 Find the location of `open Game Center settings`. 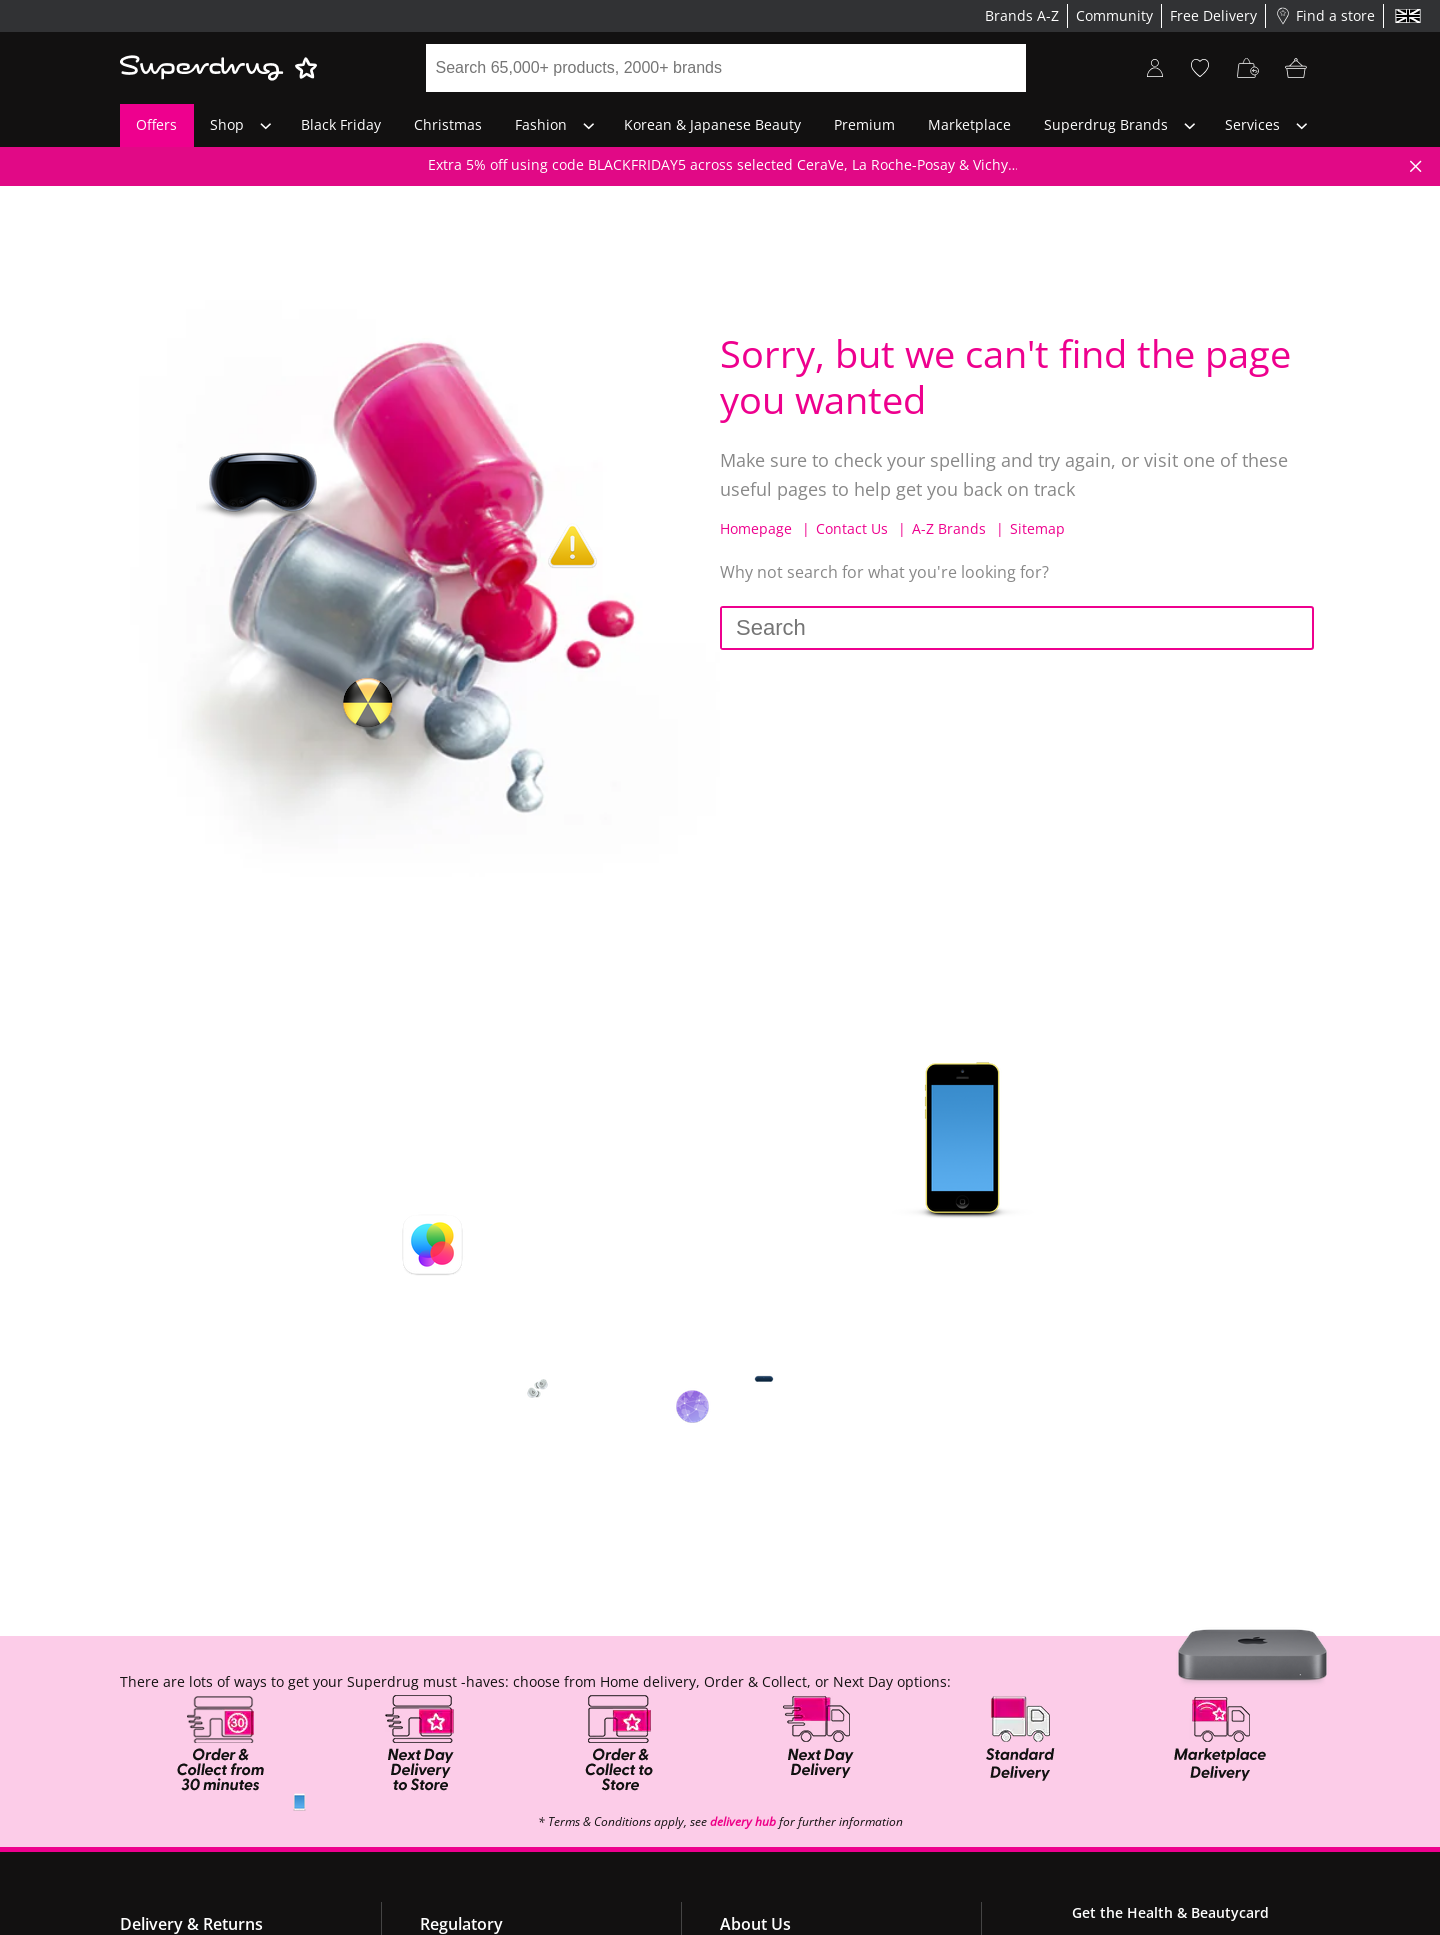

open Game Center settings is located at coordinates (432, 1244).